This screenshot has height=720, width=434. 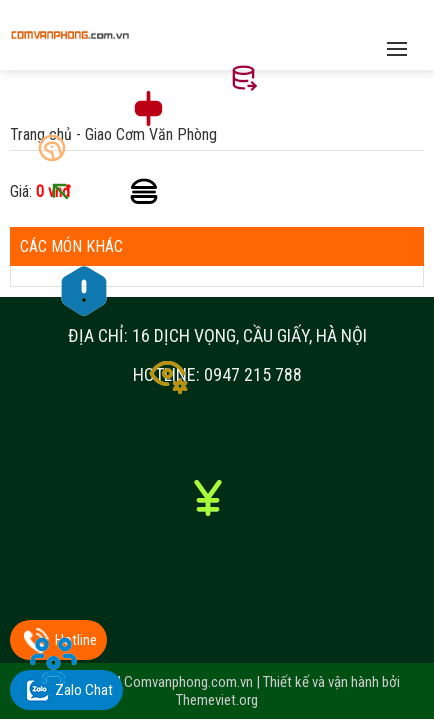 What do you see at coordinates (53, 660) in the screenshot?
I see `view group members or team roster` at bounding box center [53, 660].